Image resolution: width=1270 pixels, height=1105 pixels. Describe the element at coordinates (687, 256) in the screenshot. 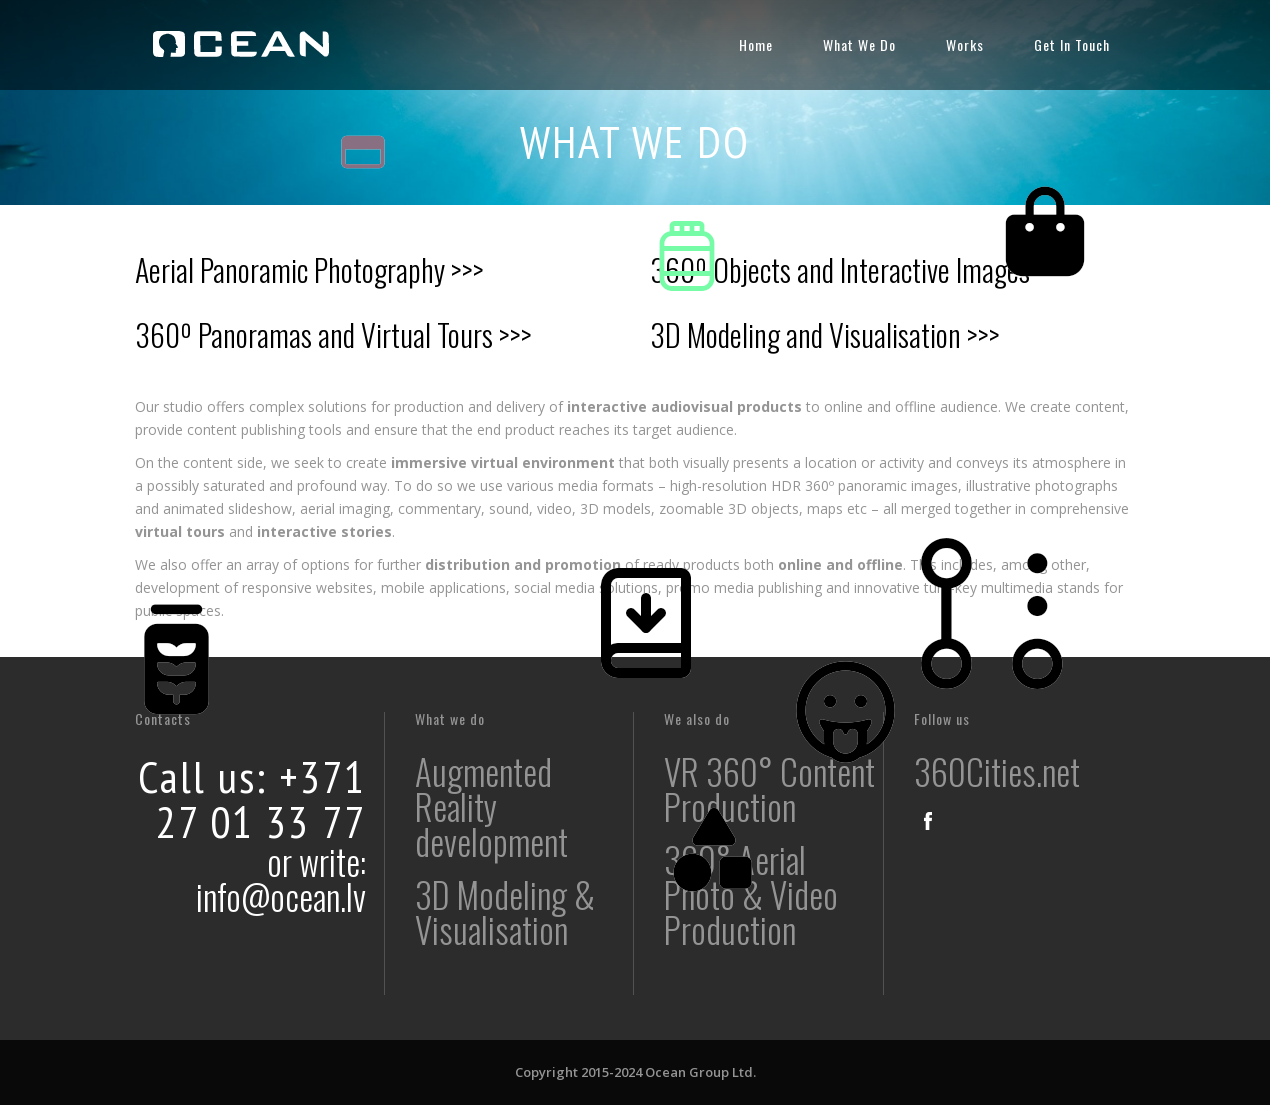

I see `view product or container details` at that location.